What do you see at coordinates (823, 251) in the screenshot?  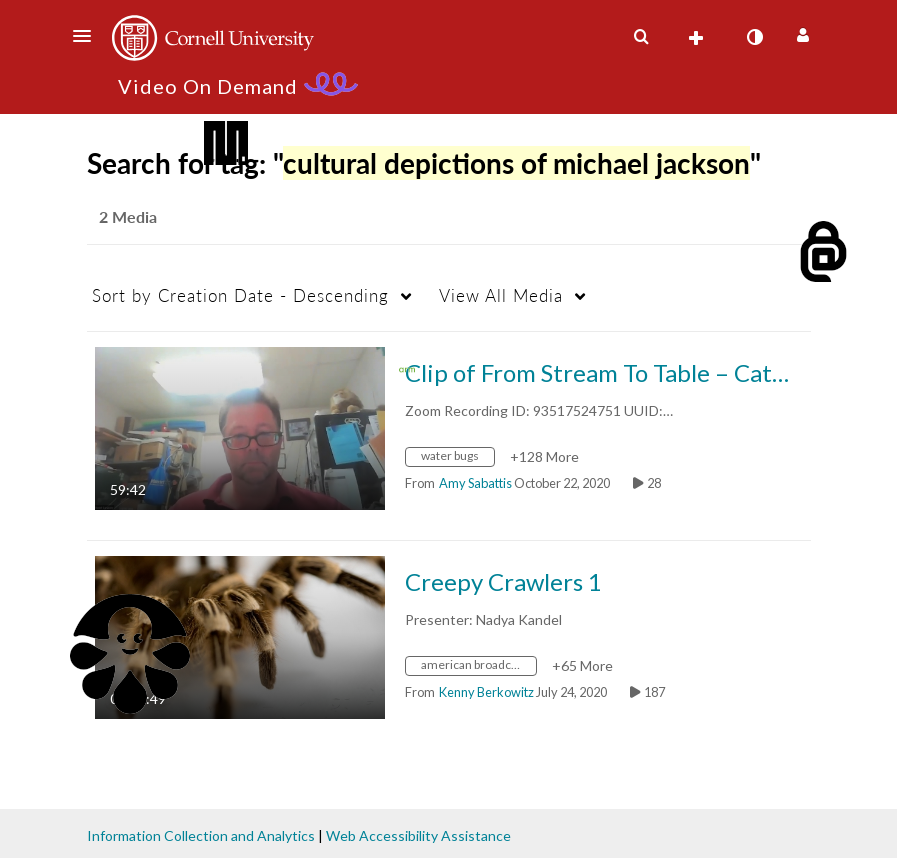 I see `open addy.io email alias service` at bounding box center [823, 251].